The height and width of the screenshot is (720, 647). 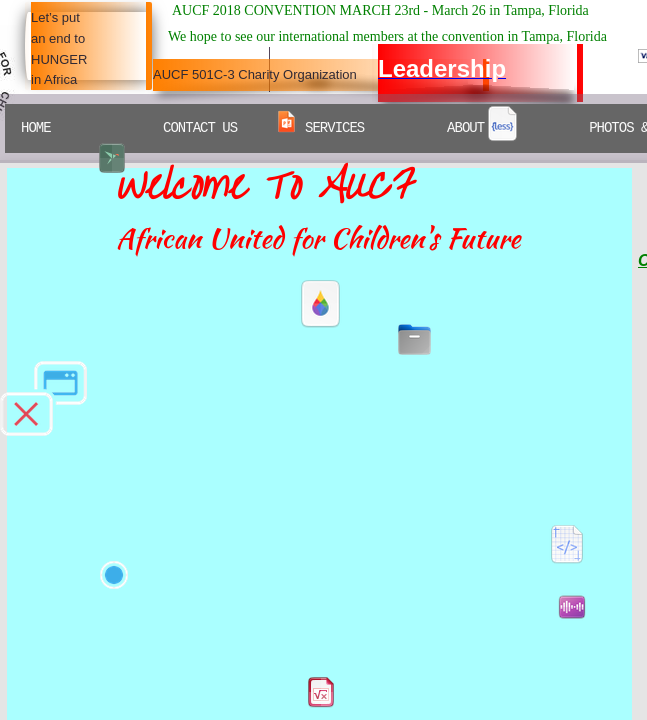 What do you see at coordinates (567, 544) in the screenshot?
I see `an html template file` at bounding box center [567, 544].